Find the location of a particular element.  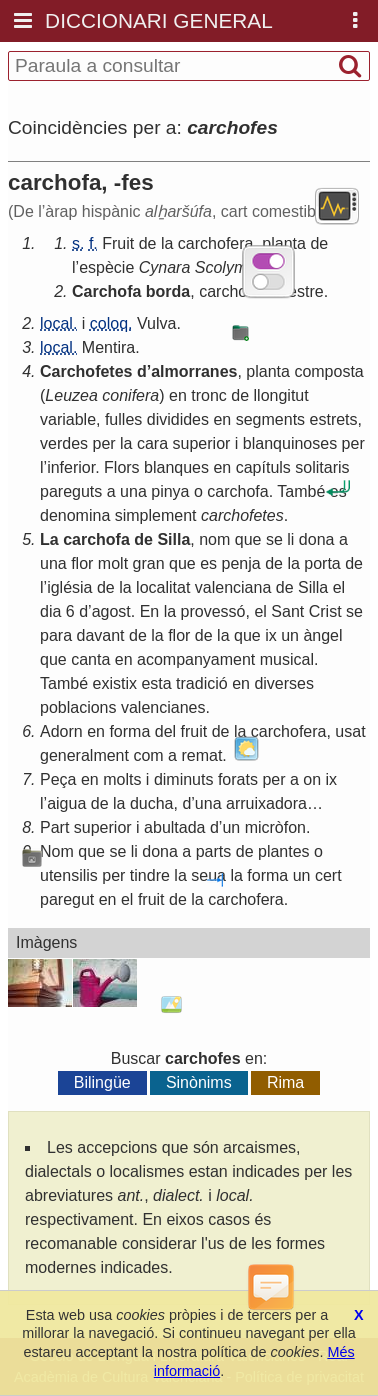

open the photo gallery app is located at coordinates (171, 1004).